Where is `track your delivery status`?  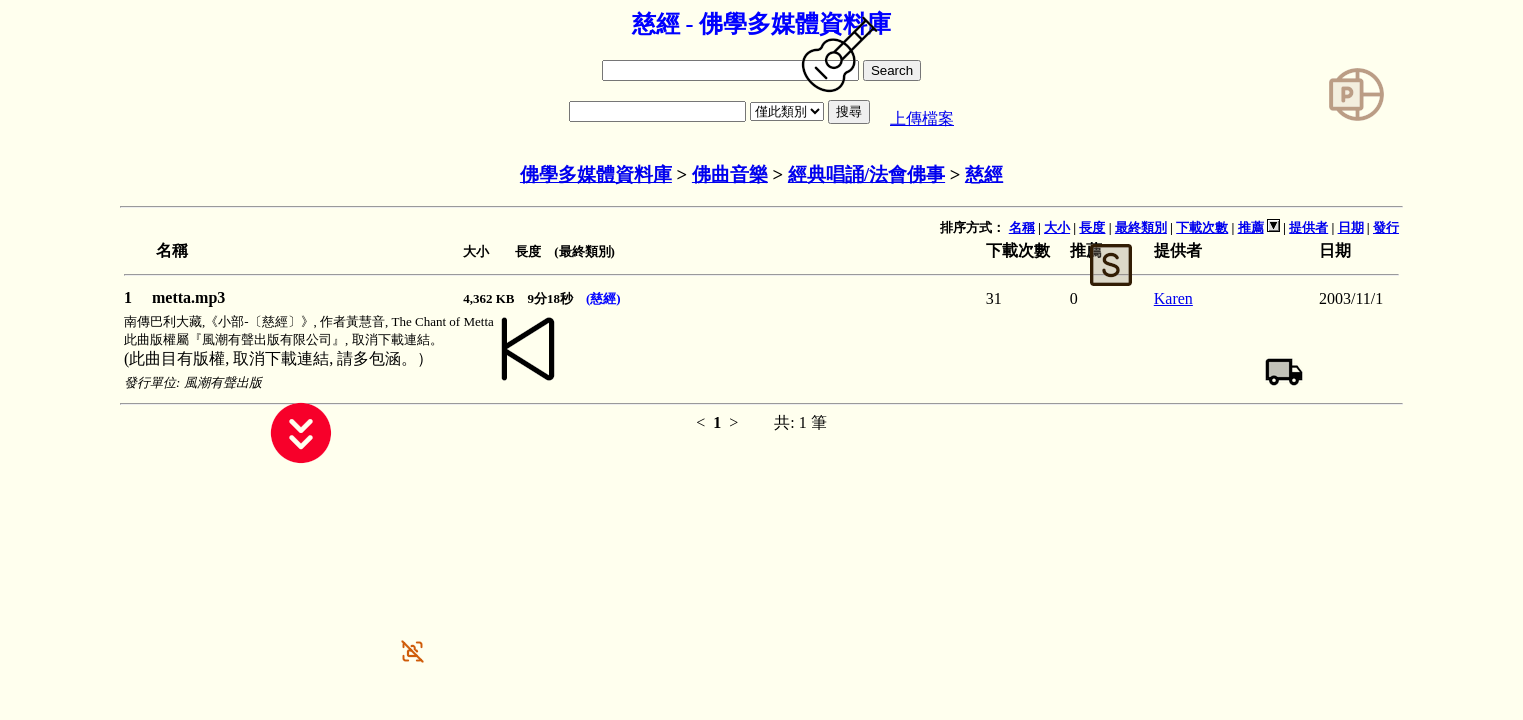 track your delivery status is located at coordinates (1284, 372).